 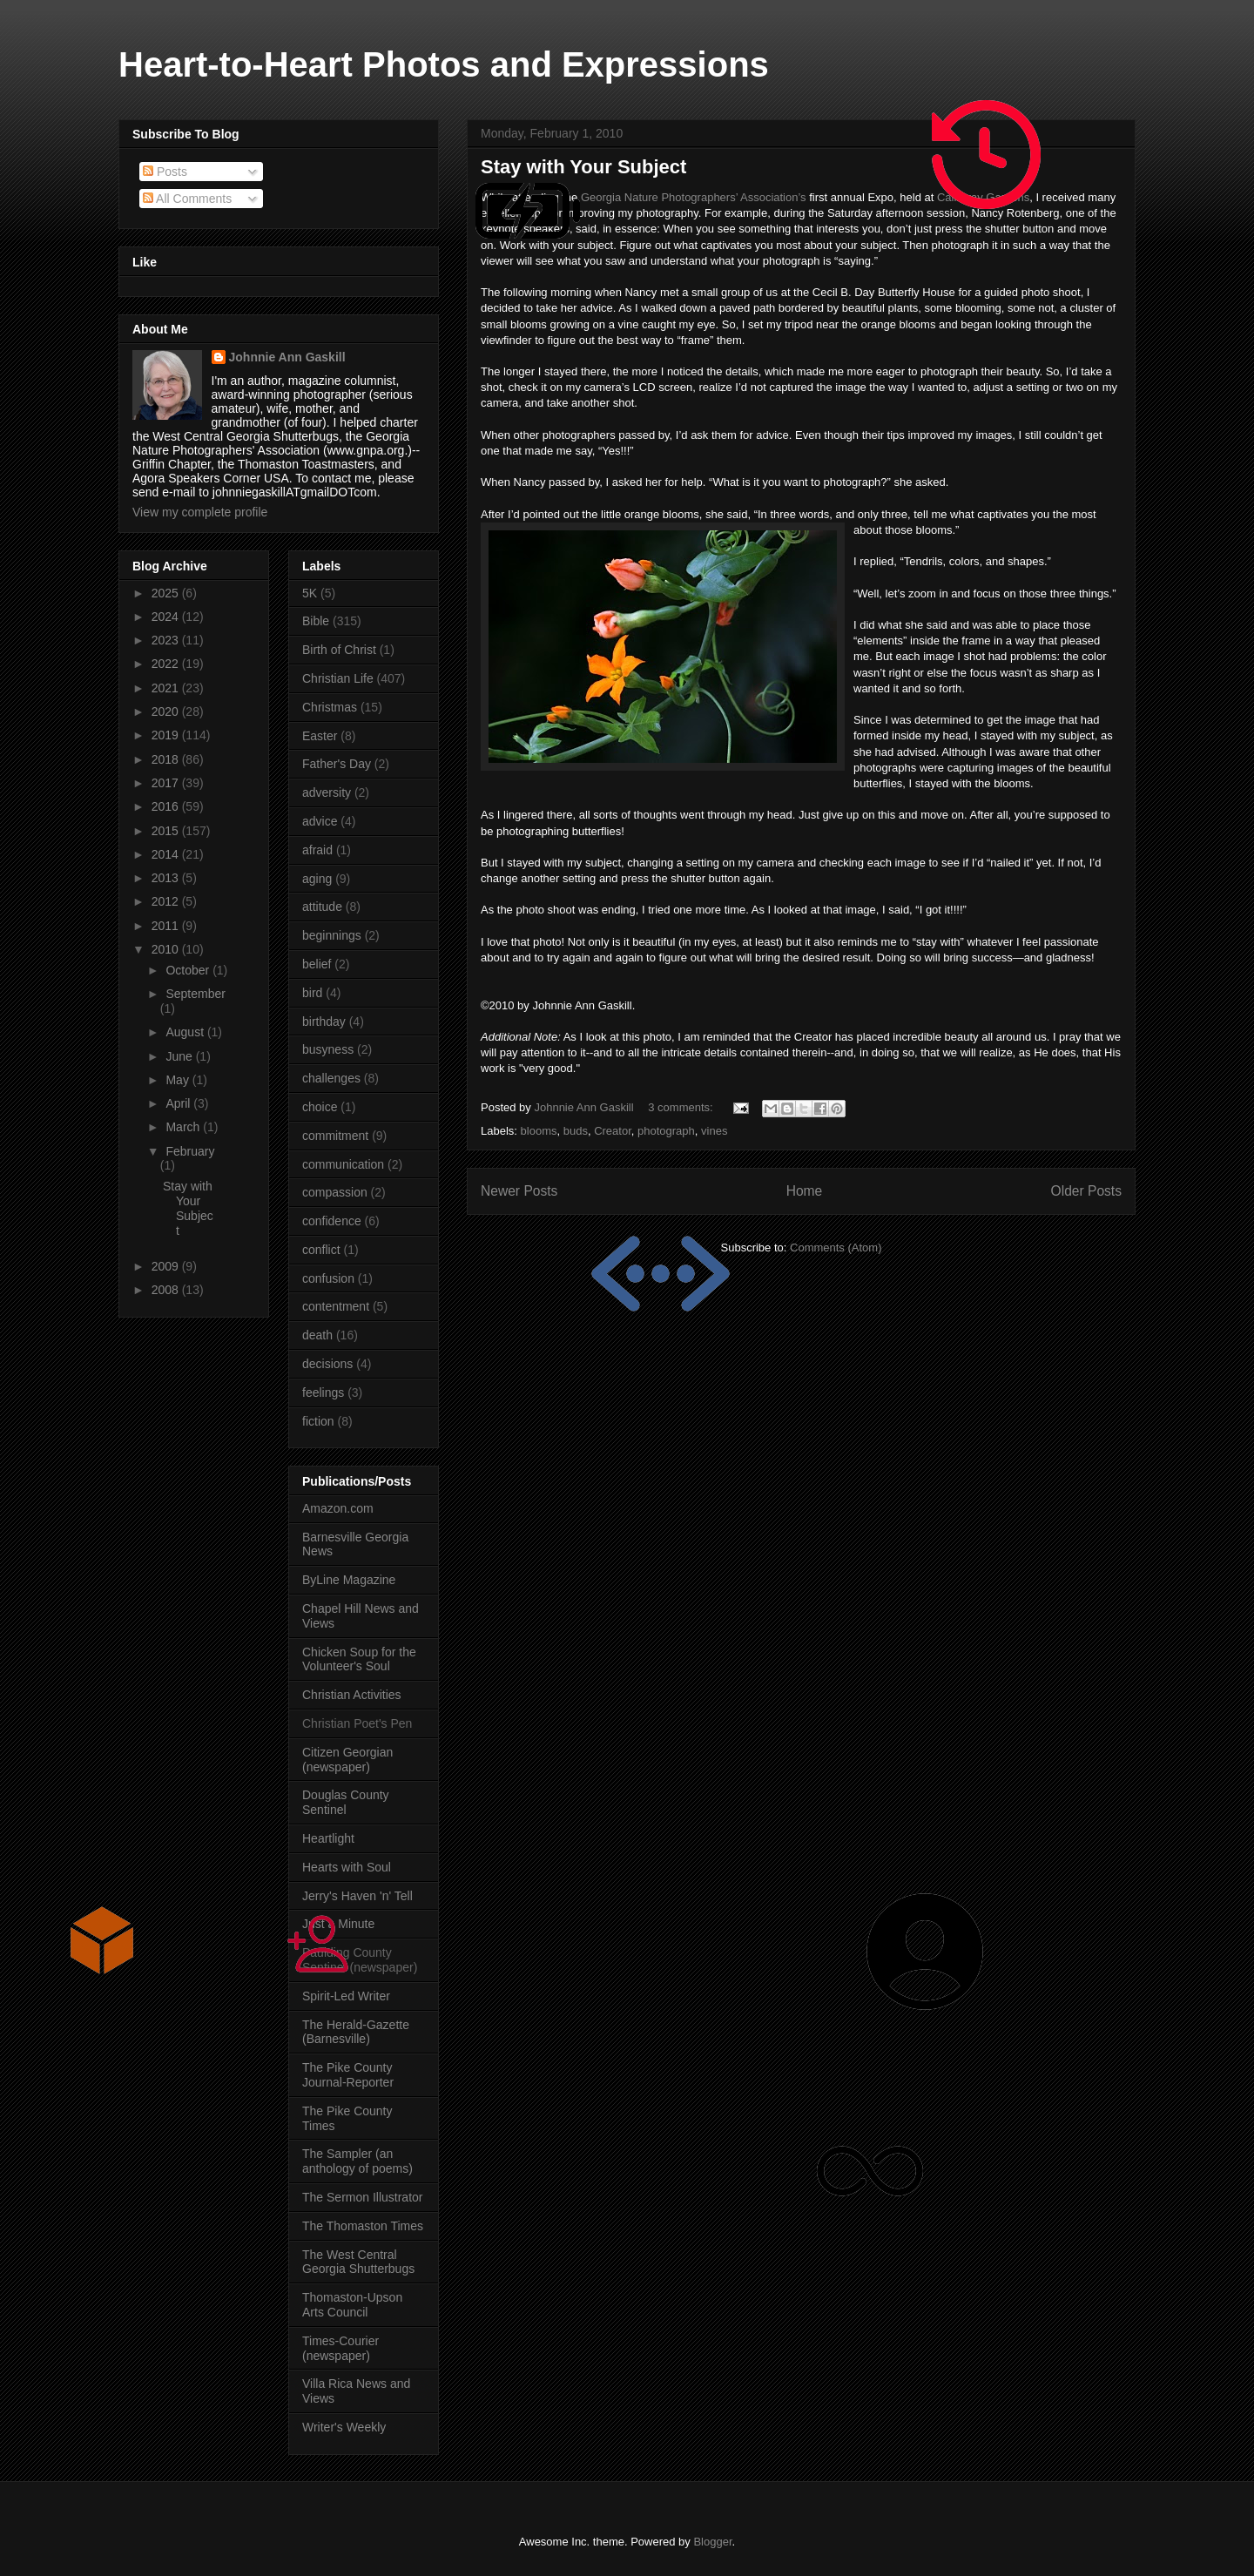 I want to click on indicates device is currently charging, so click(x=528, y=211).